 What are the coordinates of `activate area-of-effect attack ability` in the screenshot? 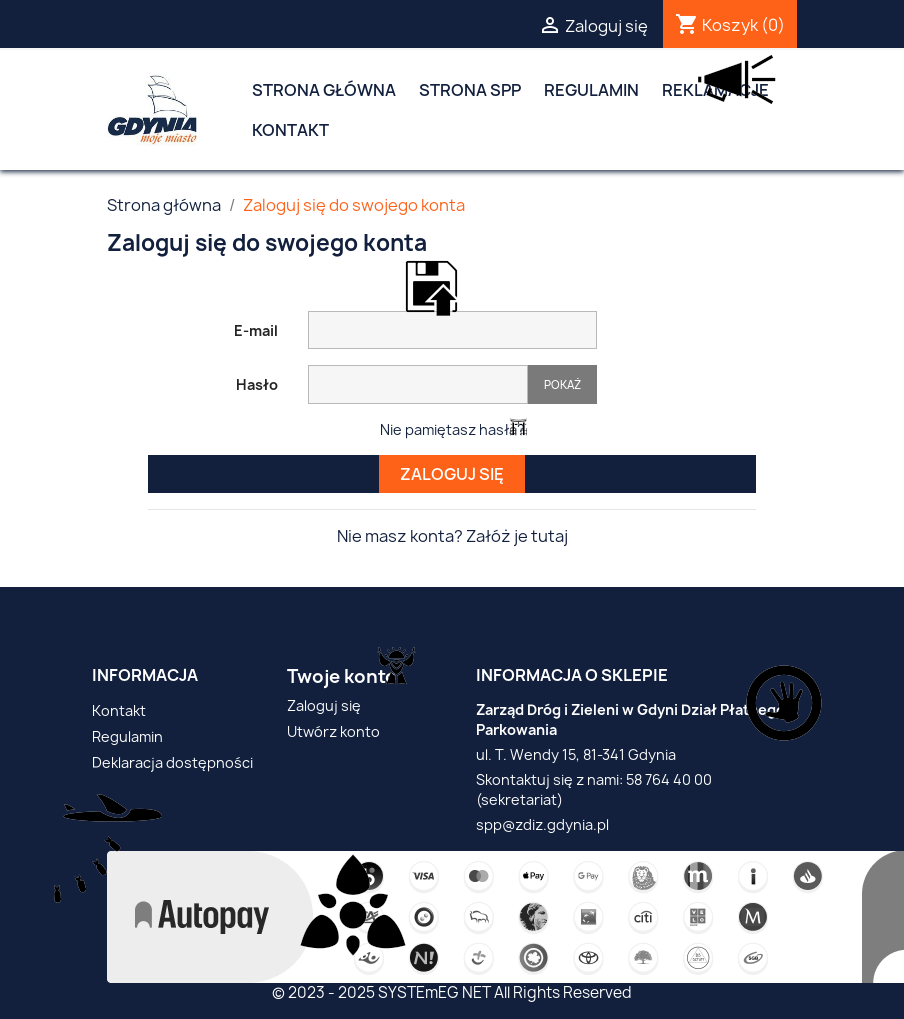 It's located at (107, 848).